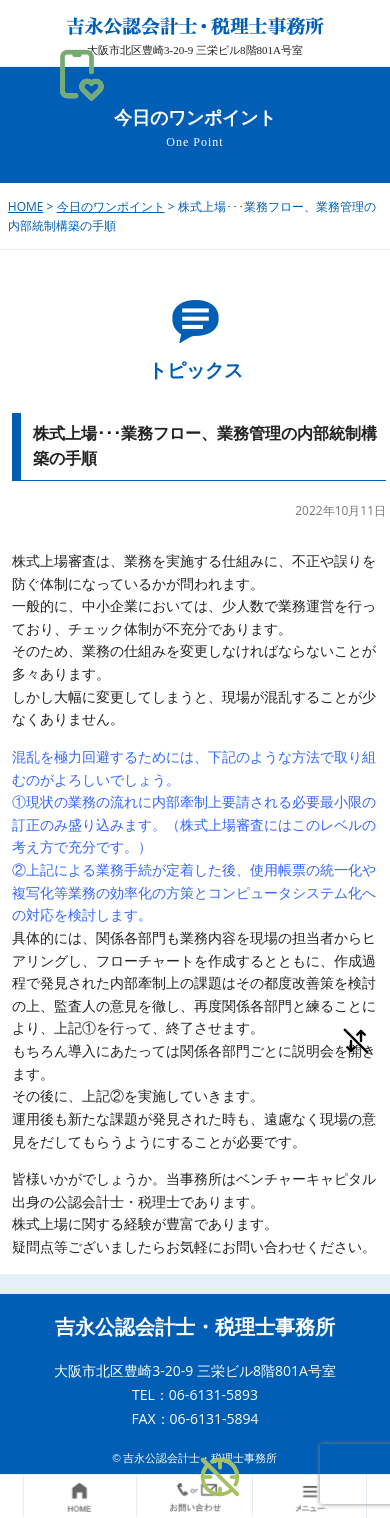 Image resolution: width=390 pixels, height=1518 pixels. Describe the element at coordinates (77, 74) in the screenshot. I see `add device to favorites` at that location.